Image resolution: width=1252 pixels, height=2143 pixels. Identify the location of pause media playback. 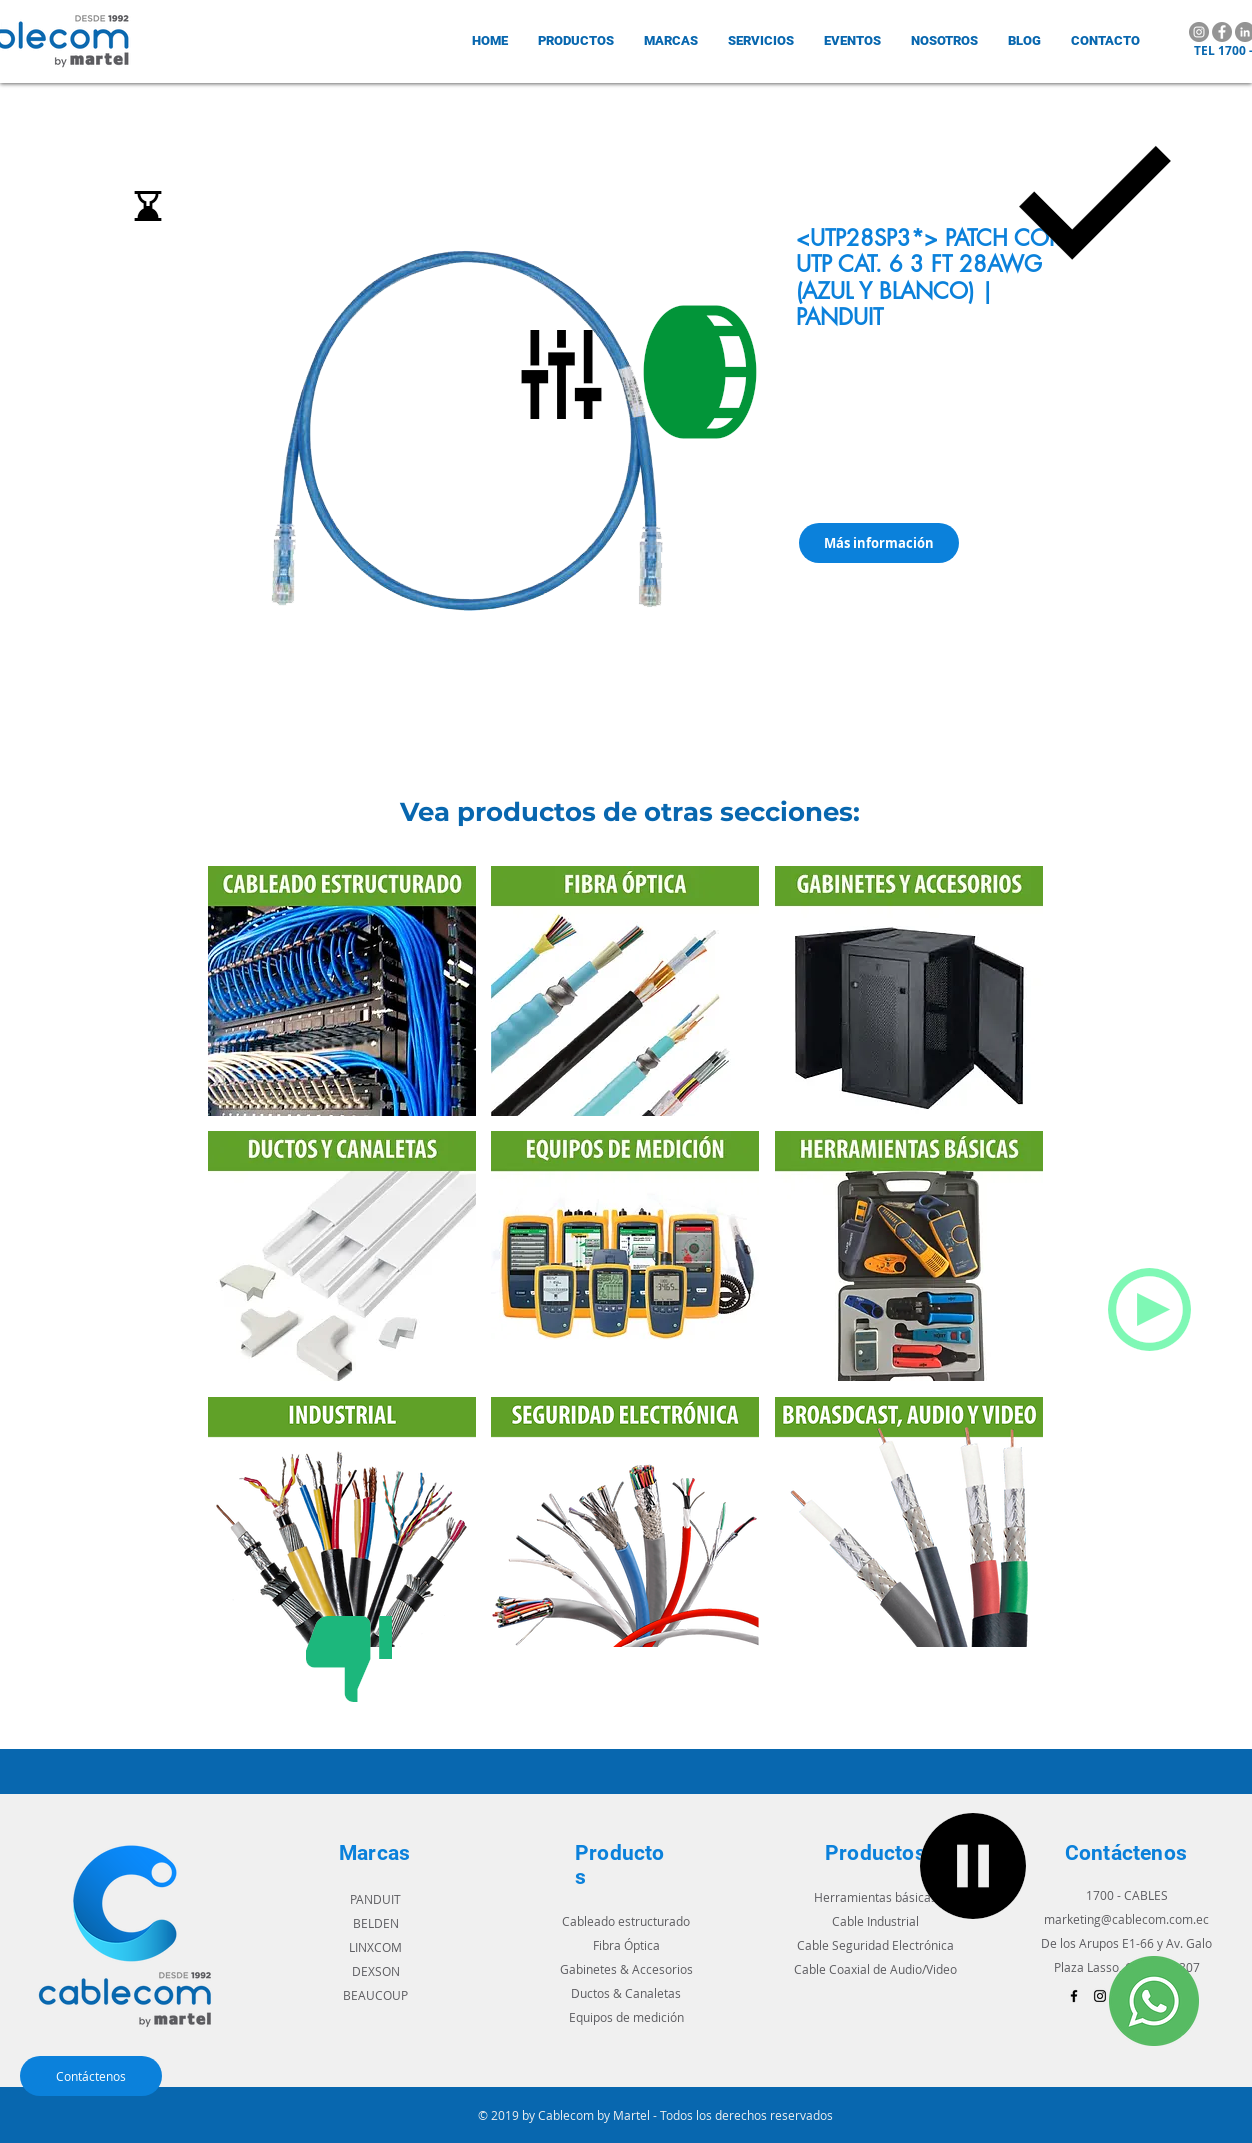
(973, 1866).